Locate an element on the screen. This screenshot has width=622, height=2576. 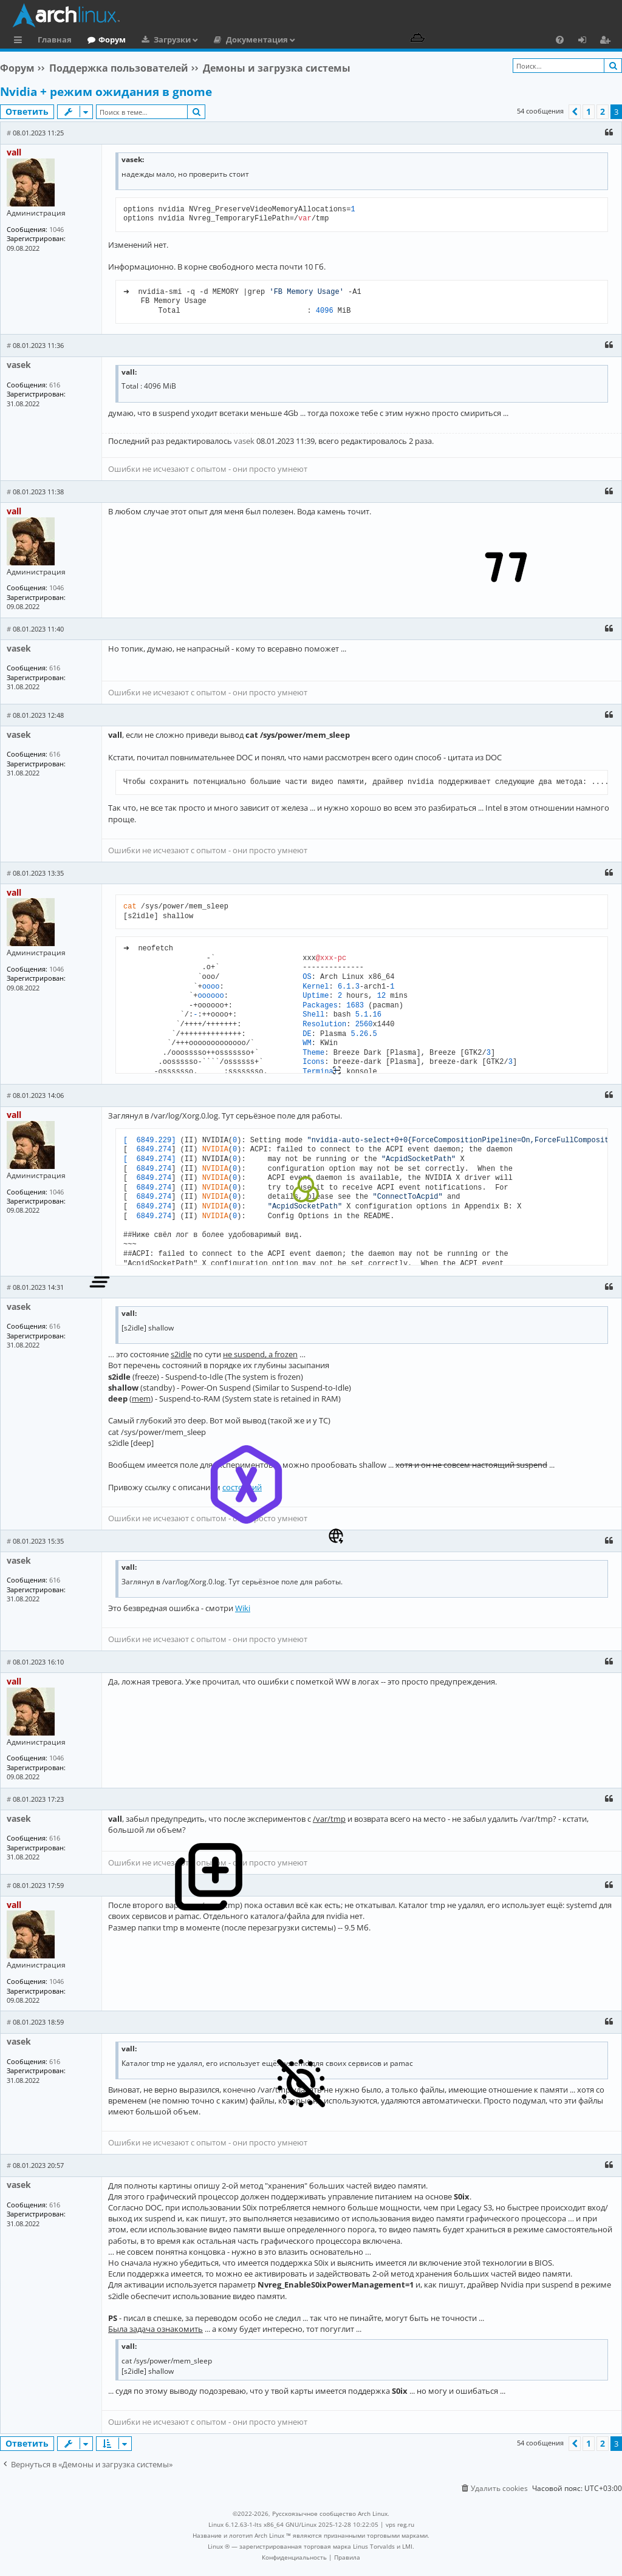
disable live photo capture is located at coordinates (301, 2083).